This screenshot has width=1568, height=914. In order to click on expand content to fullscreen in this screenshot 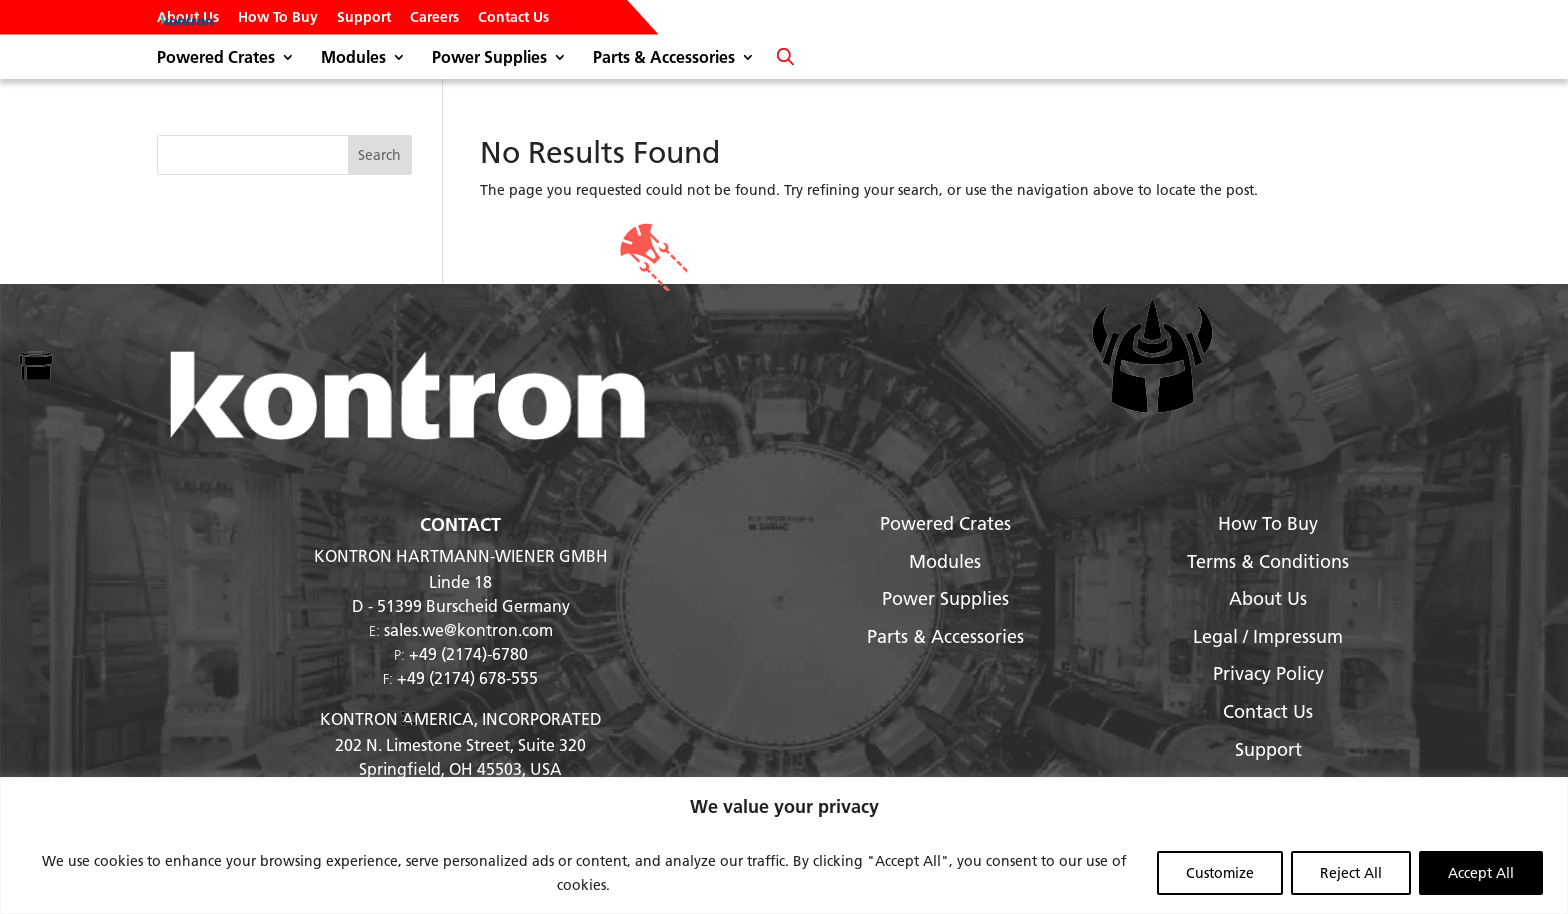, I will do `click(408, 718)`.